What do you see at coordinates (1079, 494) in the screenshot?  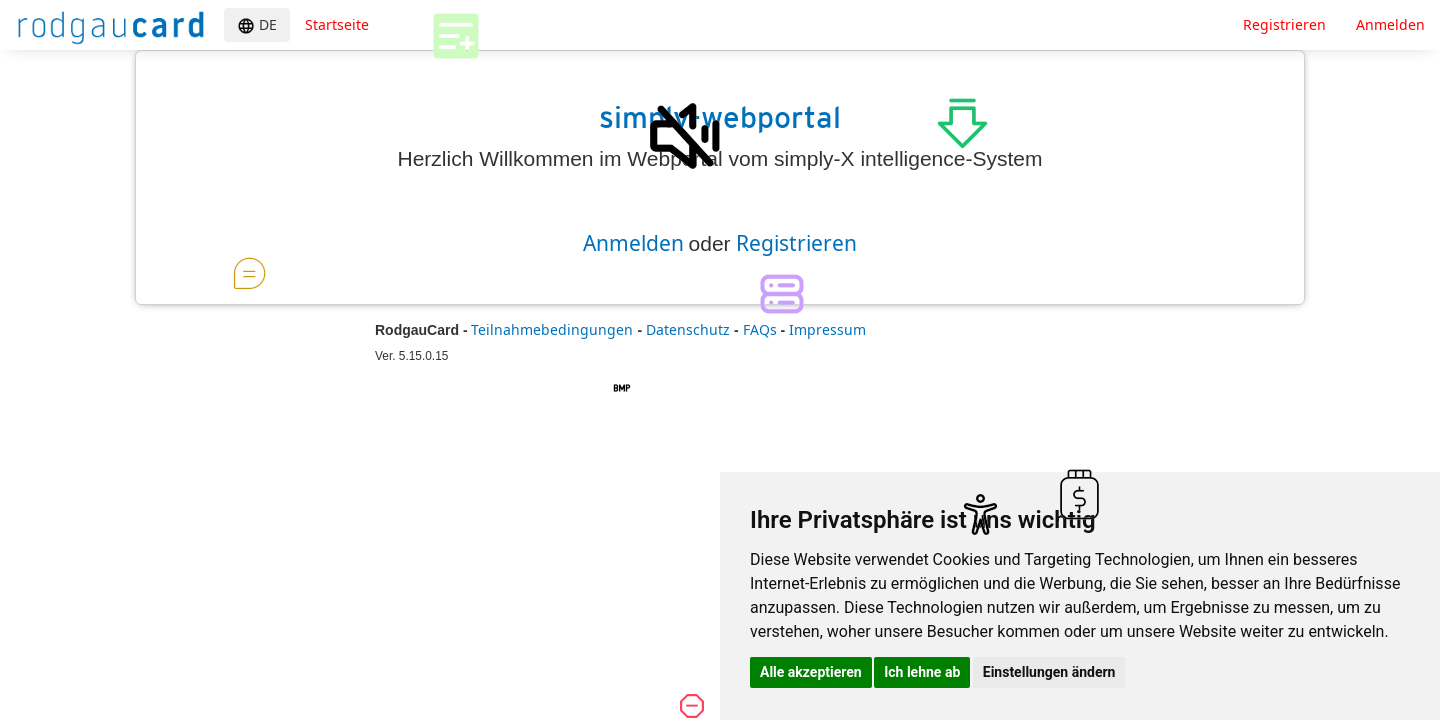 I see `send a tip or donation` at bounding box center [1079, 494].